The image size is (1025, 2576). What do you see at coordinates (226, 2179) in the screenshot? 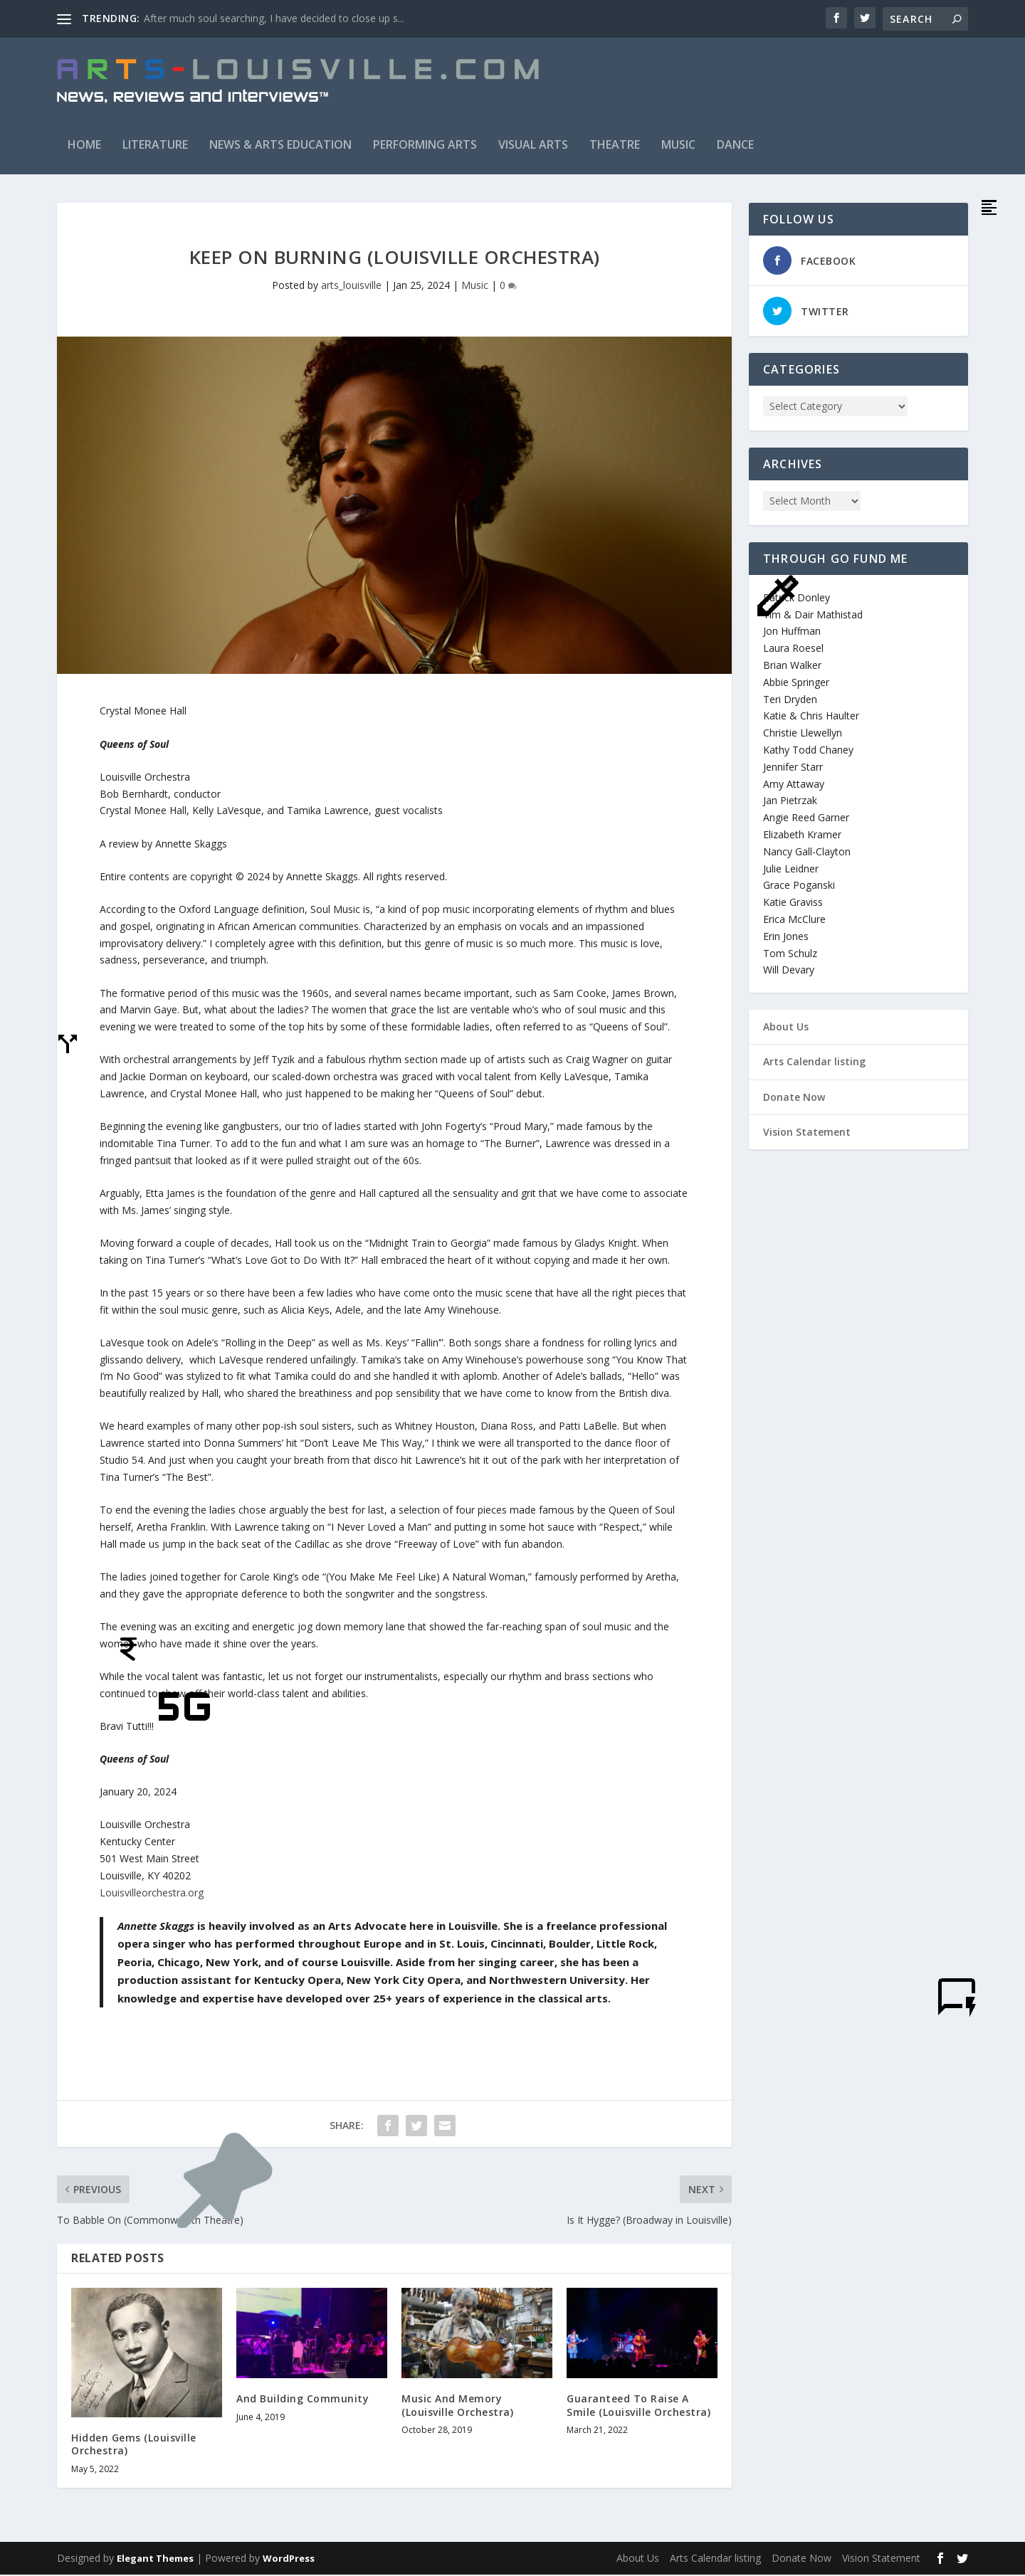
I see `pin an item to keep it visible` at bounding box center [226, 2179].